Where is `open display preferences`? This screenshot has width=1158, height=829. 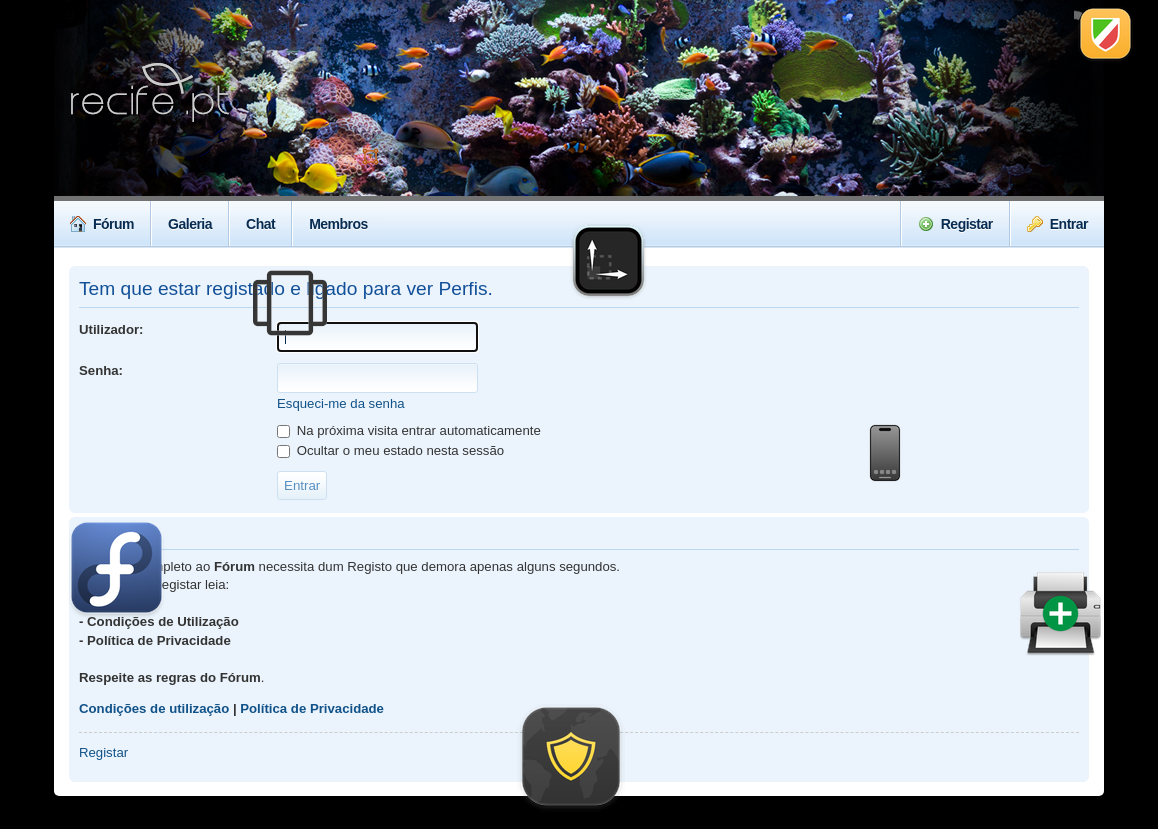 open display preferences is located at coordinates (608, 260).